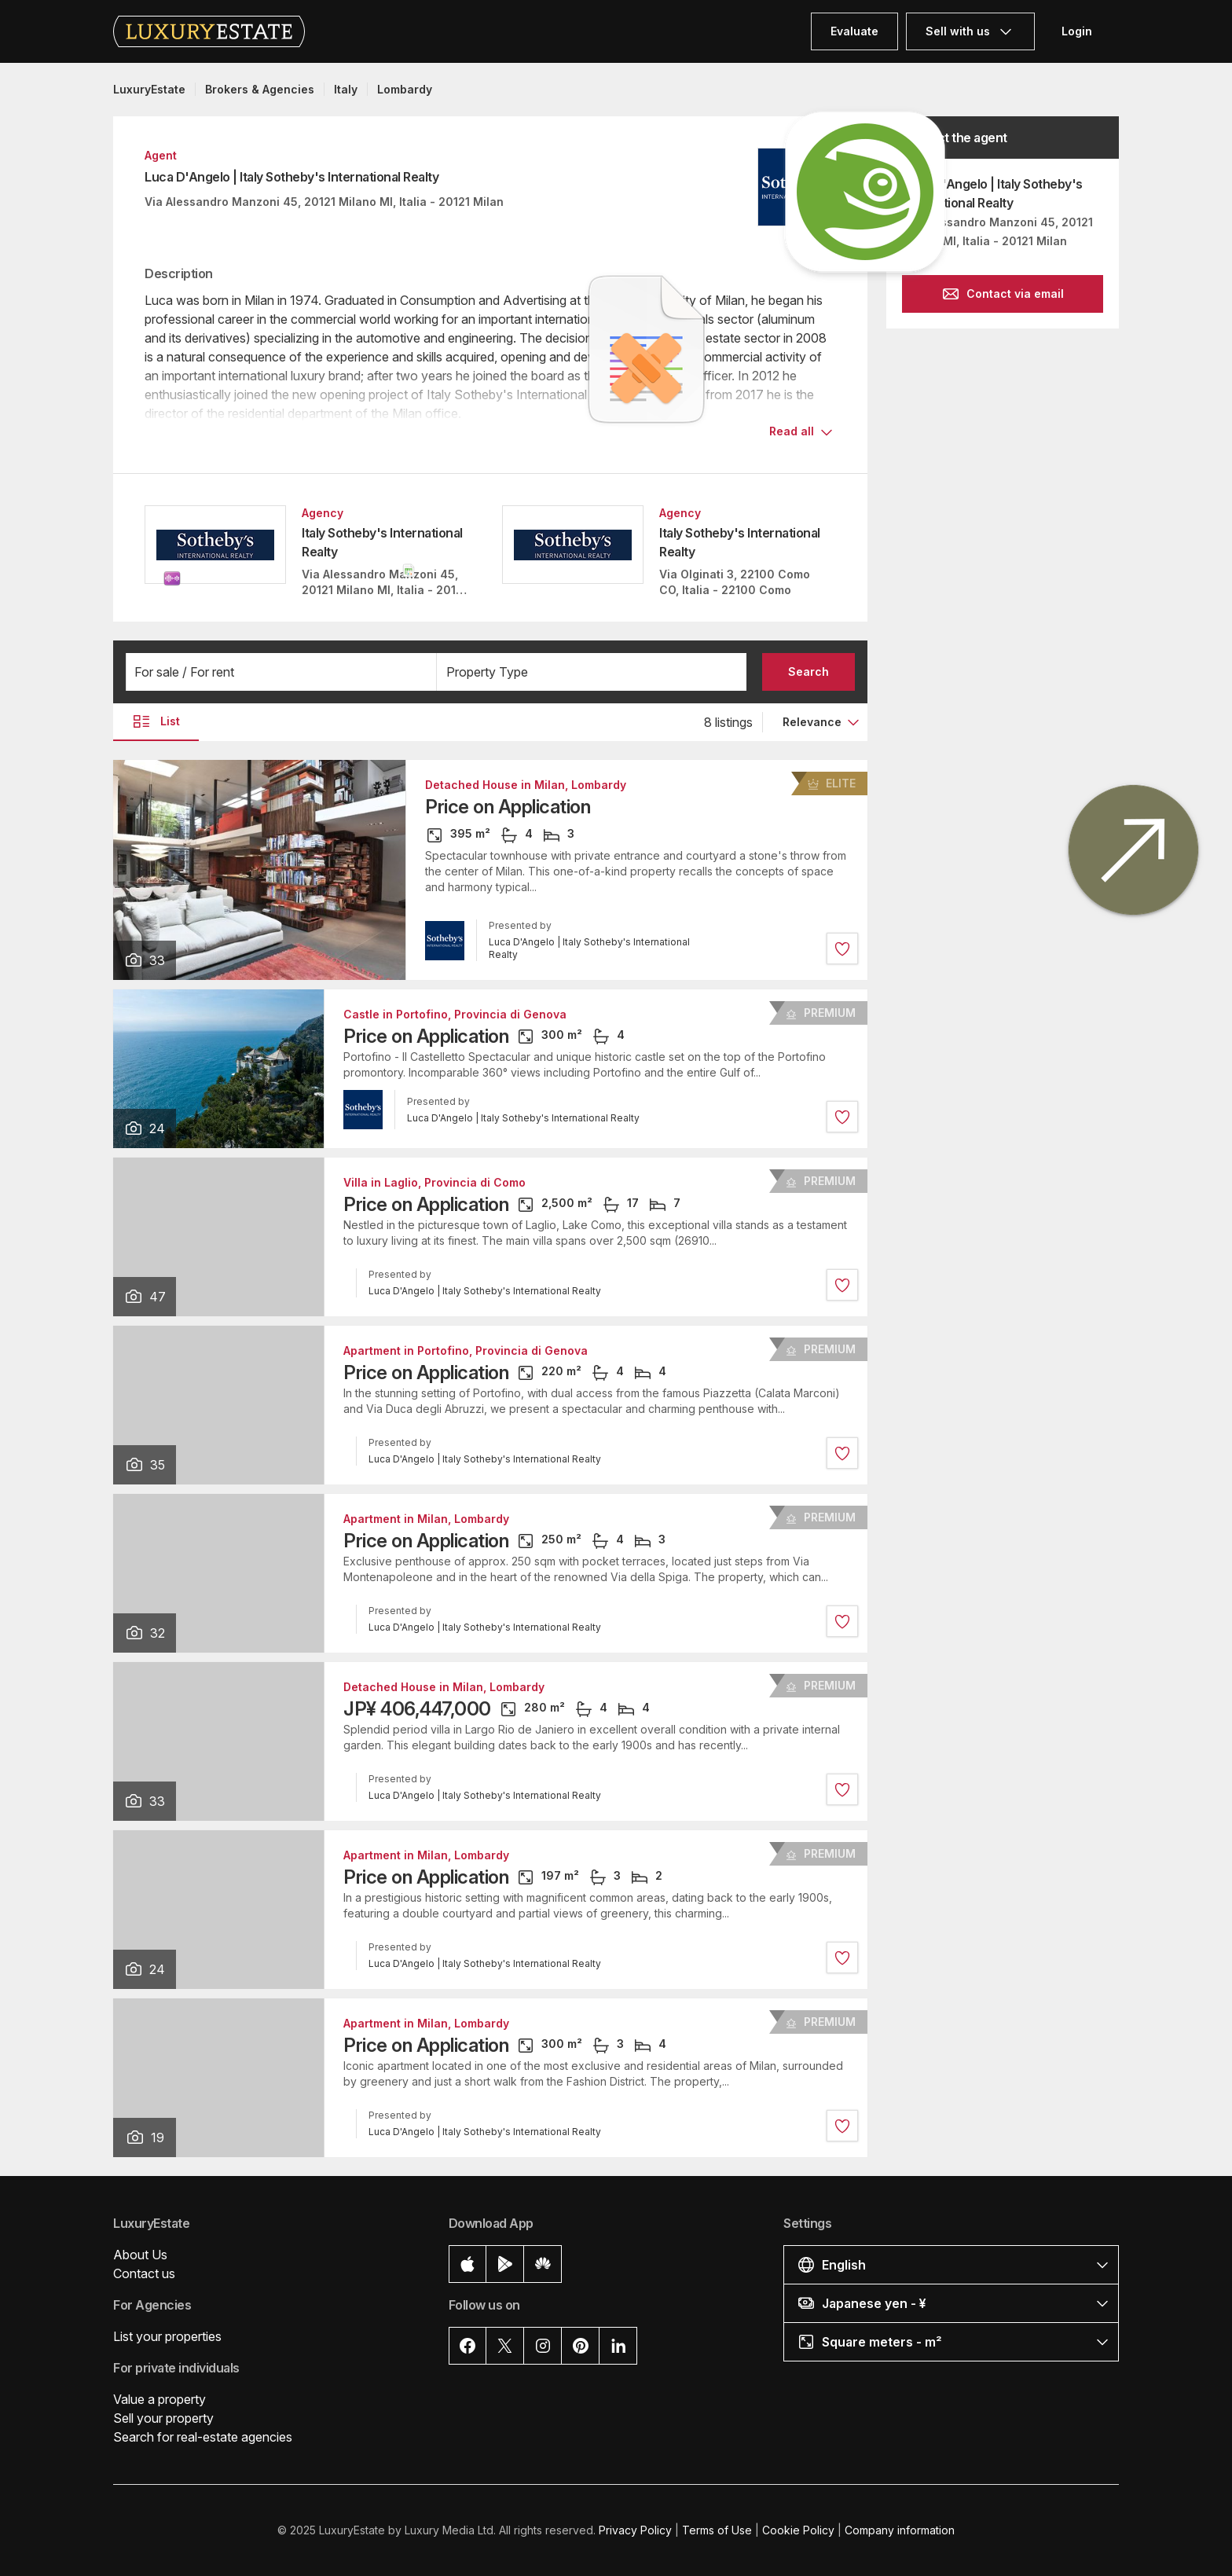  Describe the element at coordinates (1133, 849) in the screenshot. I see `indicates a symbolic link or shortcut to another file` at that location.